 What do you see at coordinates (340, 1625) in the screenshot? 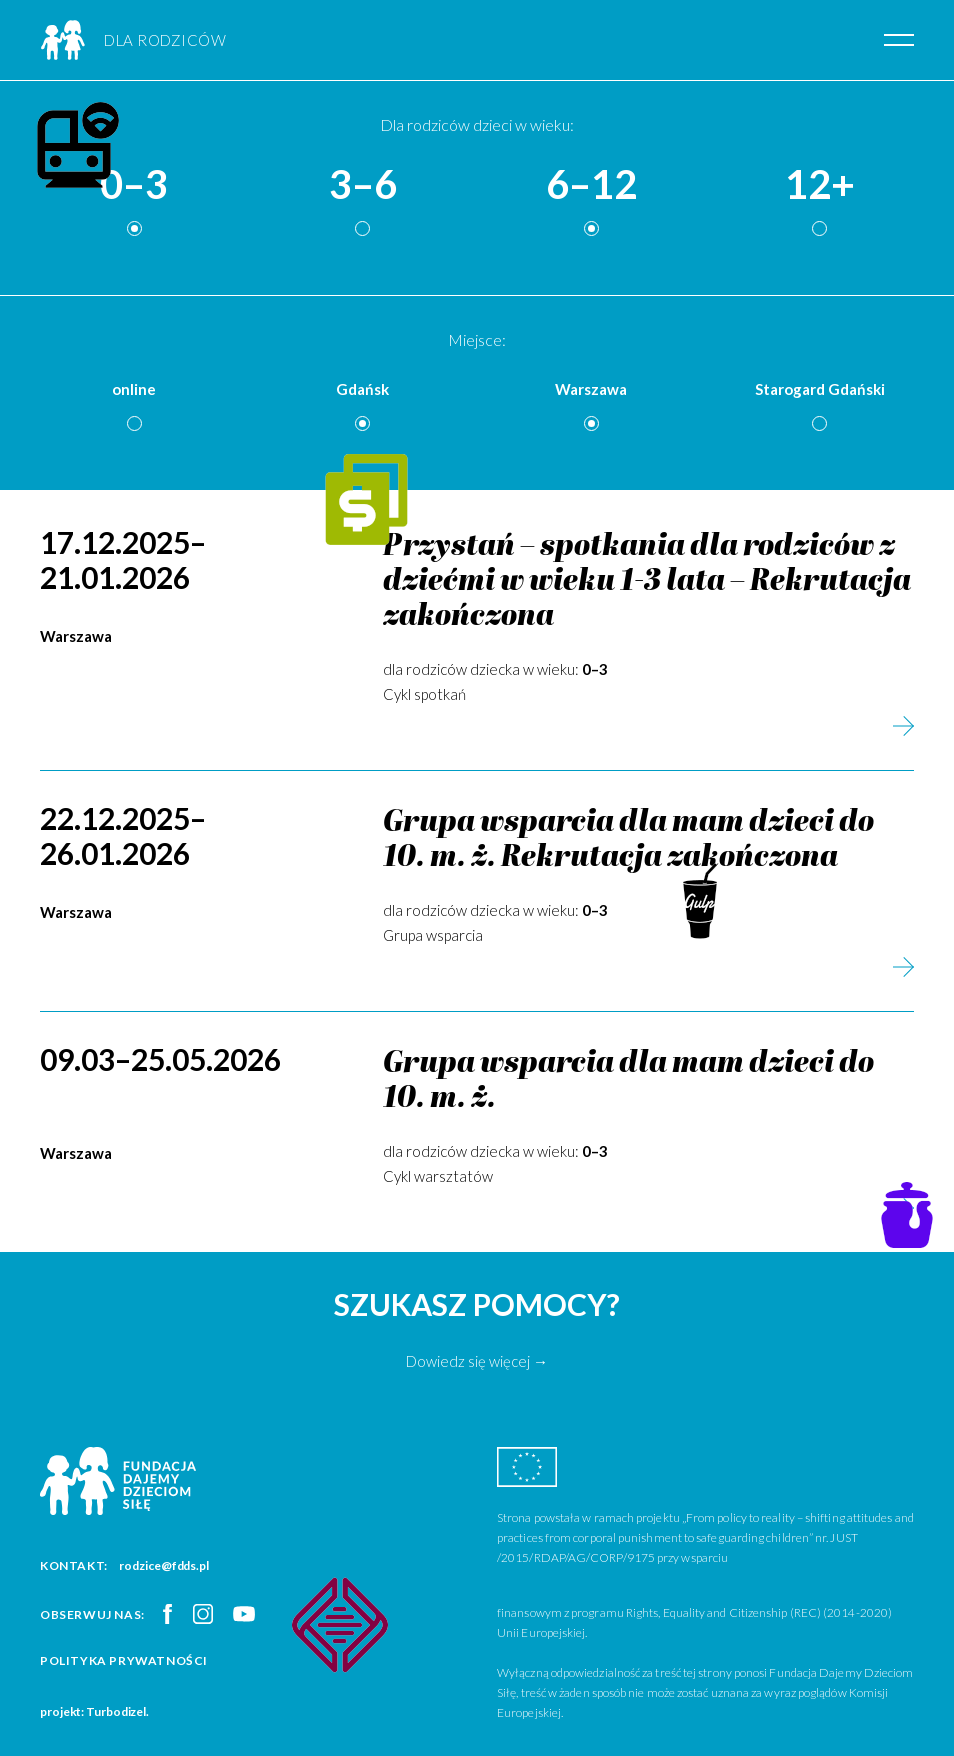
I see `open the Local app` at bounding box center [340, 1625].